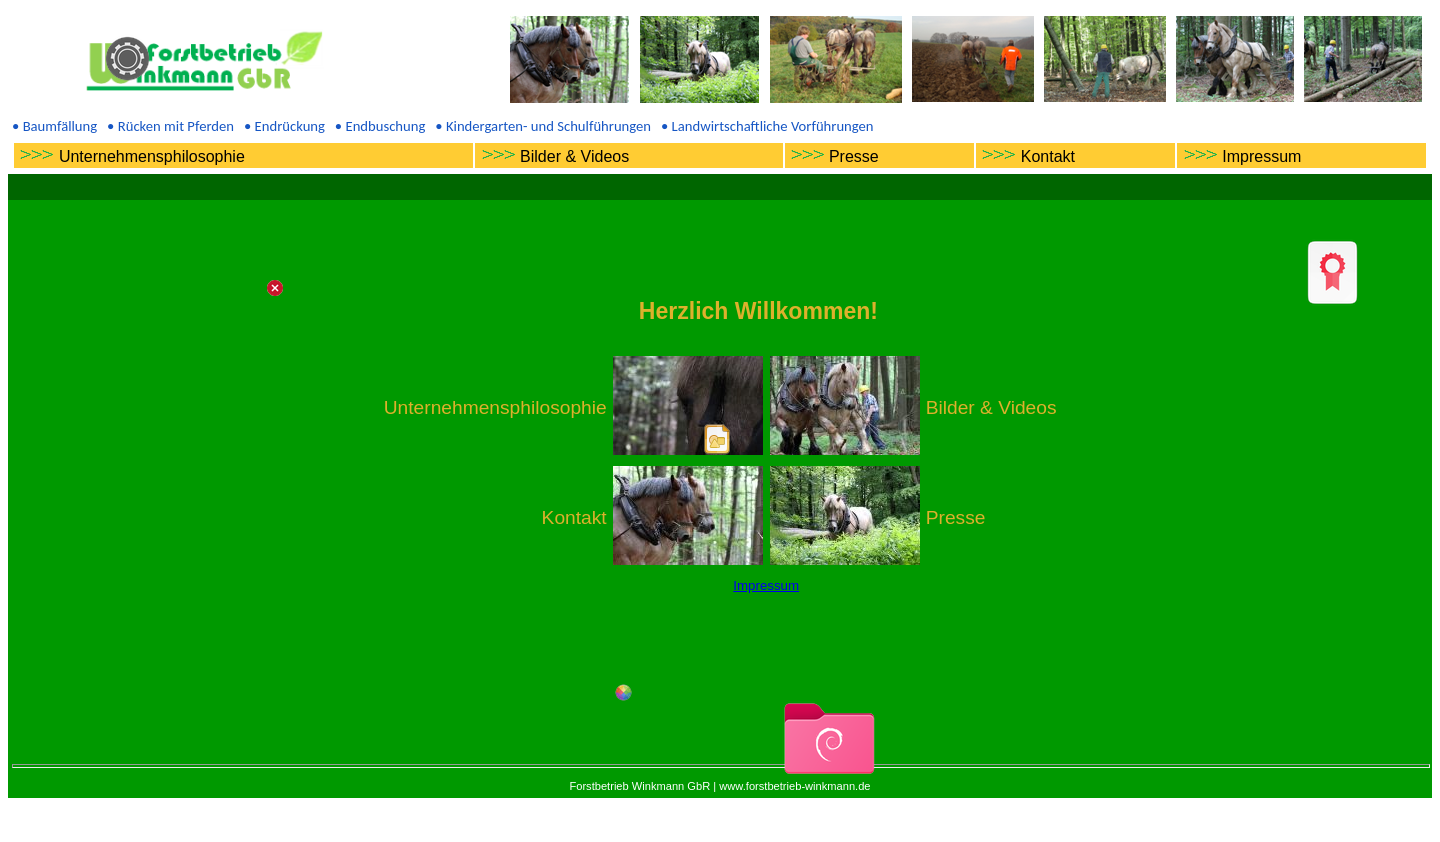  What do you see at coordinates (623, 692) in the screenshot?
I see `access color management settings` at bounding box center [623, 692].